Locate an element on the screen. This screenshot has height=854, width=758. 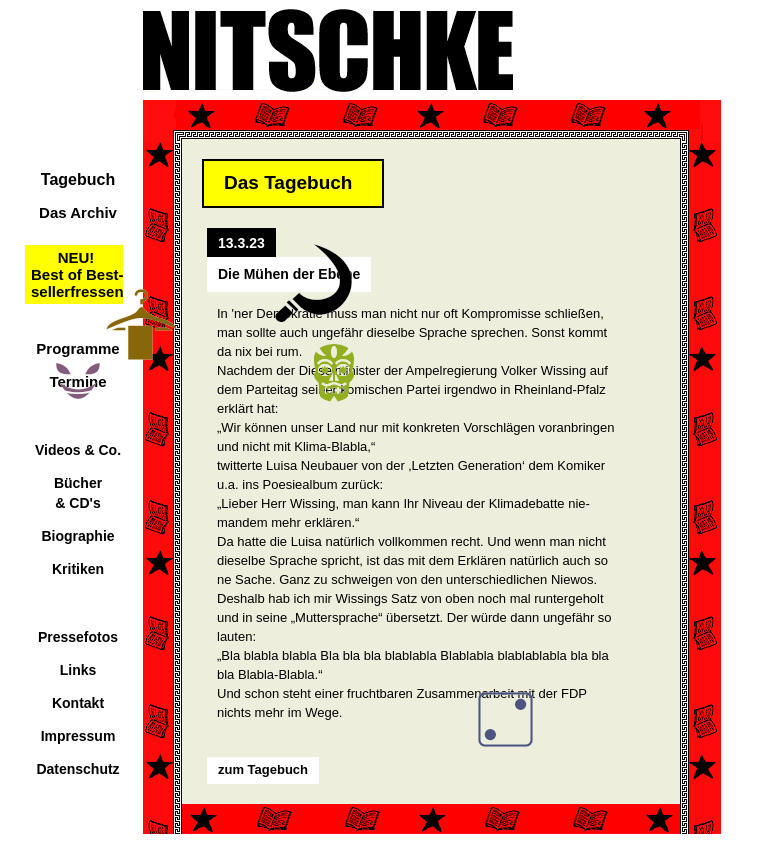
roll dice or randomize selection is located at coordinates (505, 719).